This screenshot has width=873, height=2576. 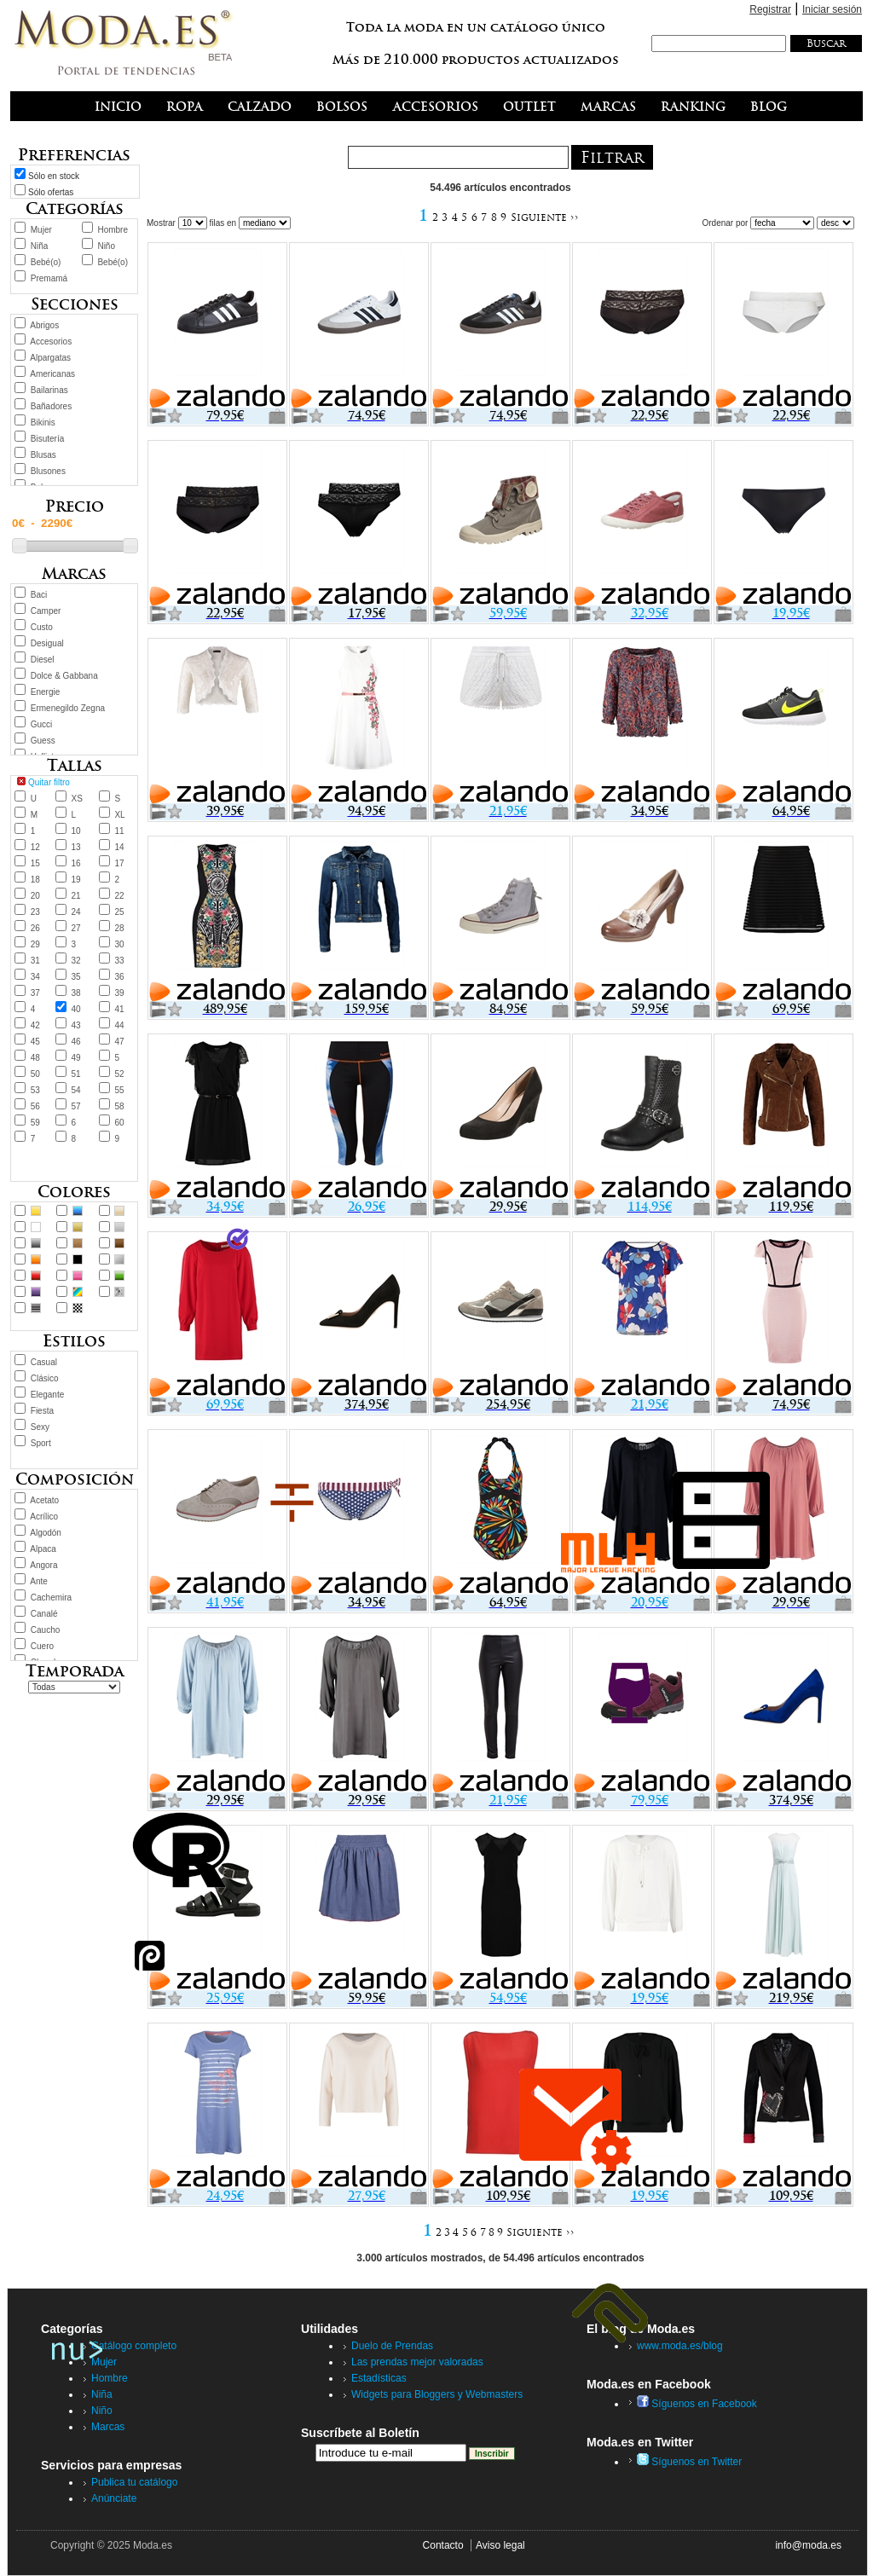 What do you see at coordinates (721, 1520) in the screenshot?
I see `access server settings` at bounding box center [721, 1520].